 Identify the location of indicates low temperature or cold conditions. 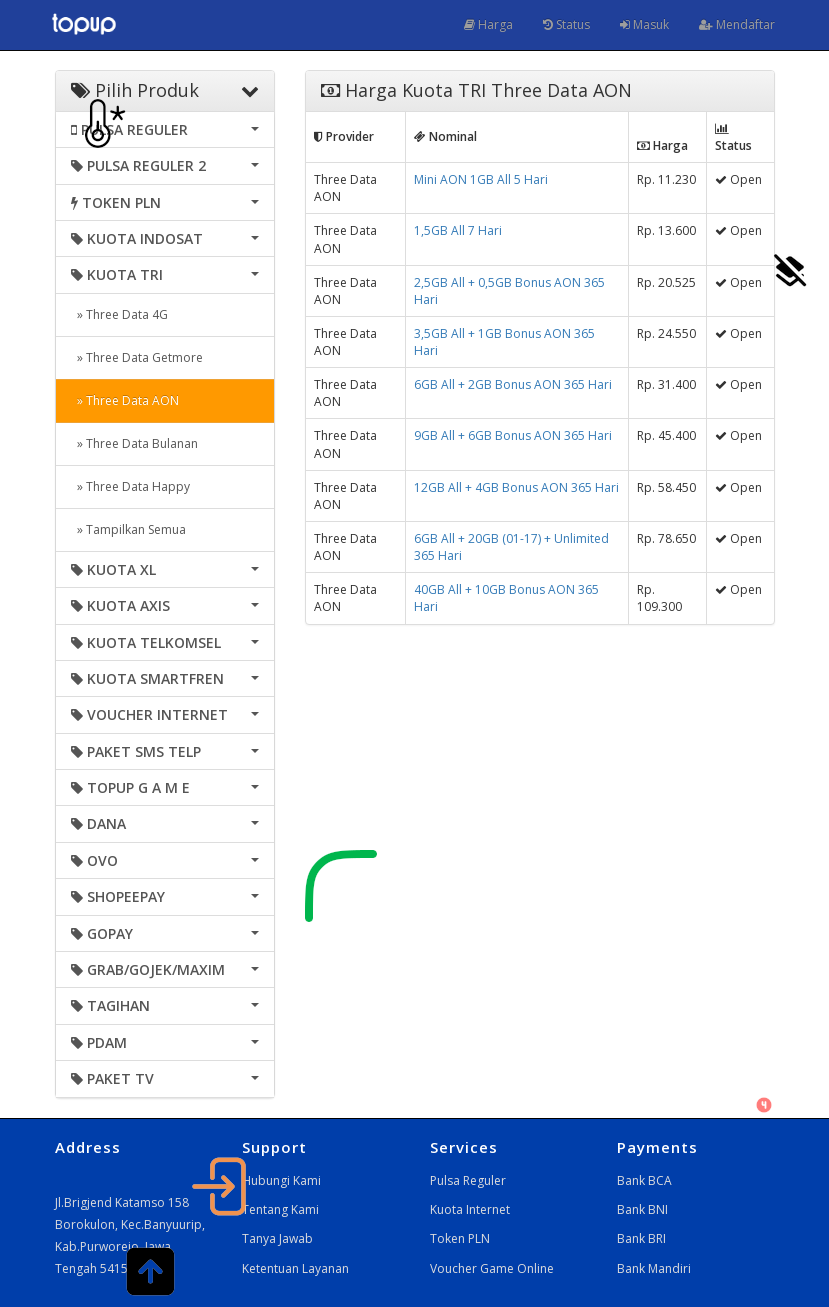
(99, 123).